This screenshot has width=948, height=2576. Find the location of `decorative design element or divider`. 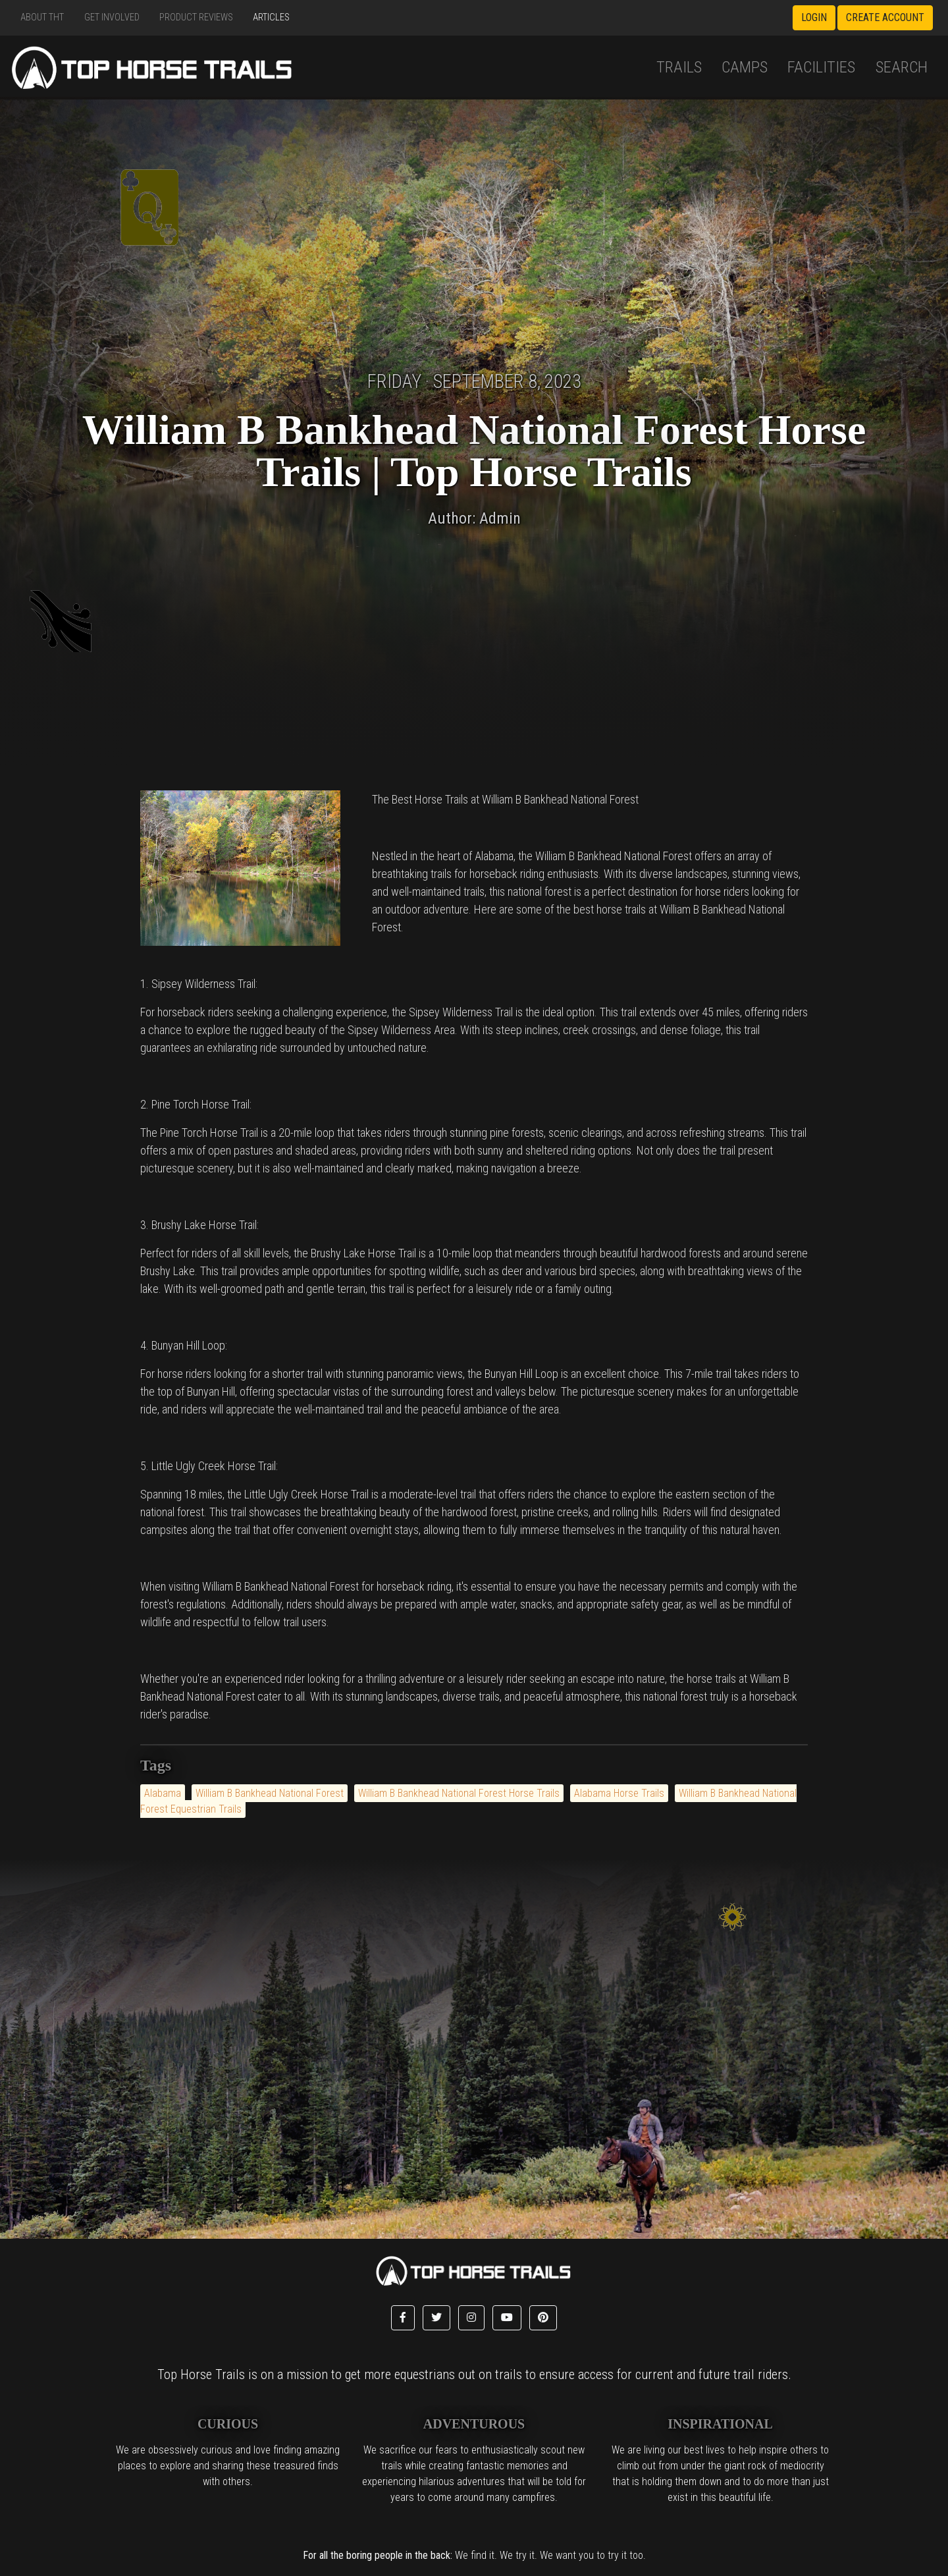

decorative design element or divider is located at coordinates (732, 1917).